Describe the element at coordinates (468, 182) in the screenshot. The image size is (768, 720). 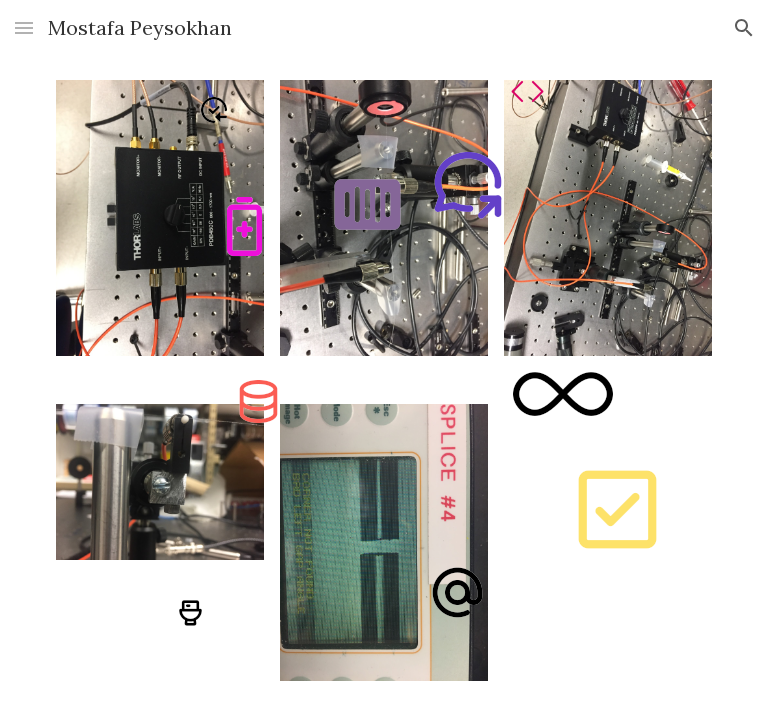
I see `share this conversation` at that location.